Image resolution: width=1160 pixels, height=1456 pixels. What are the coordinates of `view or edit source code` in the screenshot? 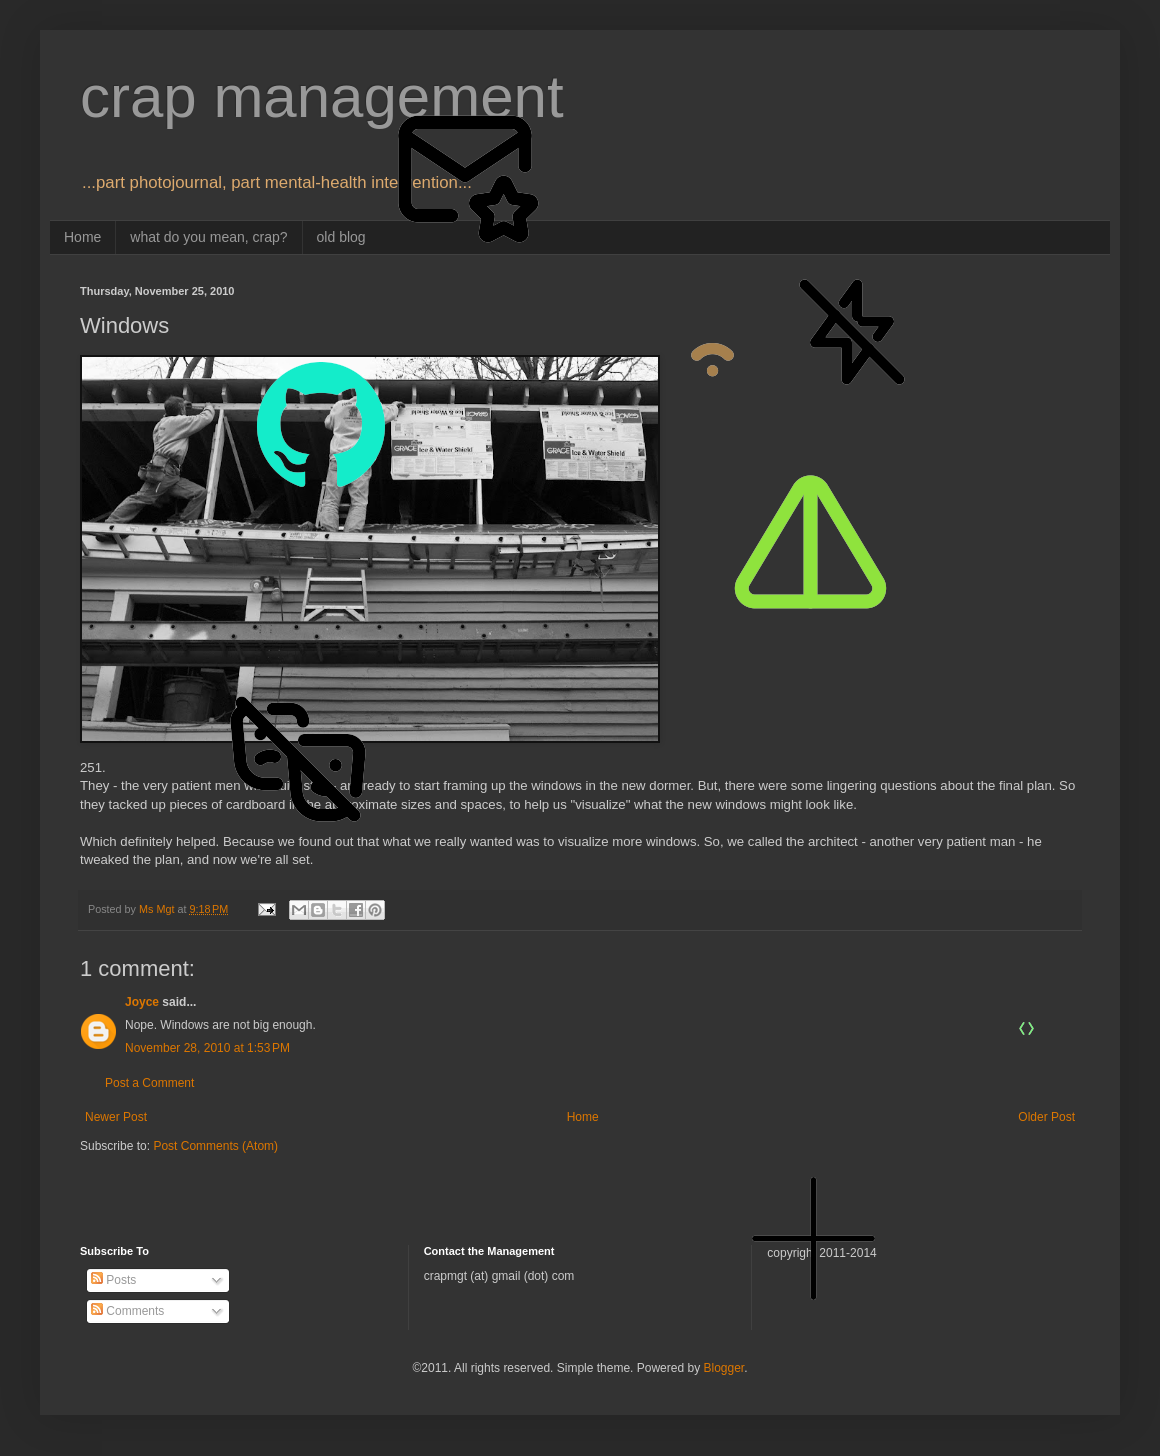 It's located at (1026, 1028).